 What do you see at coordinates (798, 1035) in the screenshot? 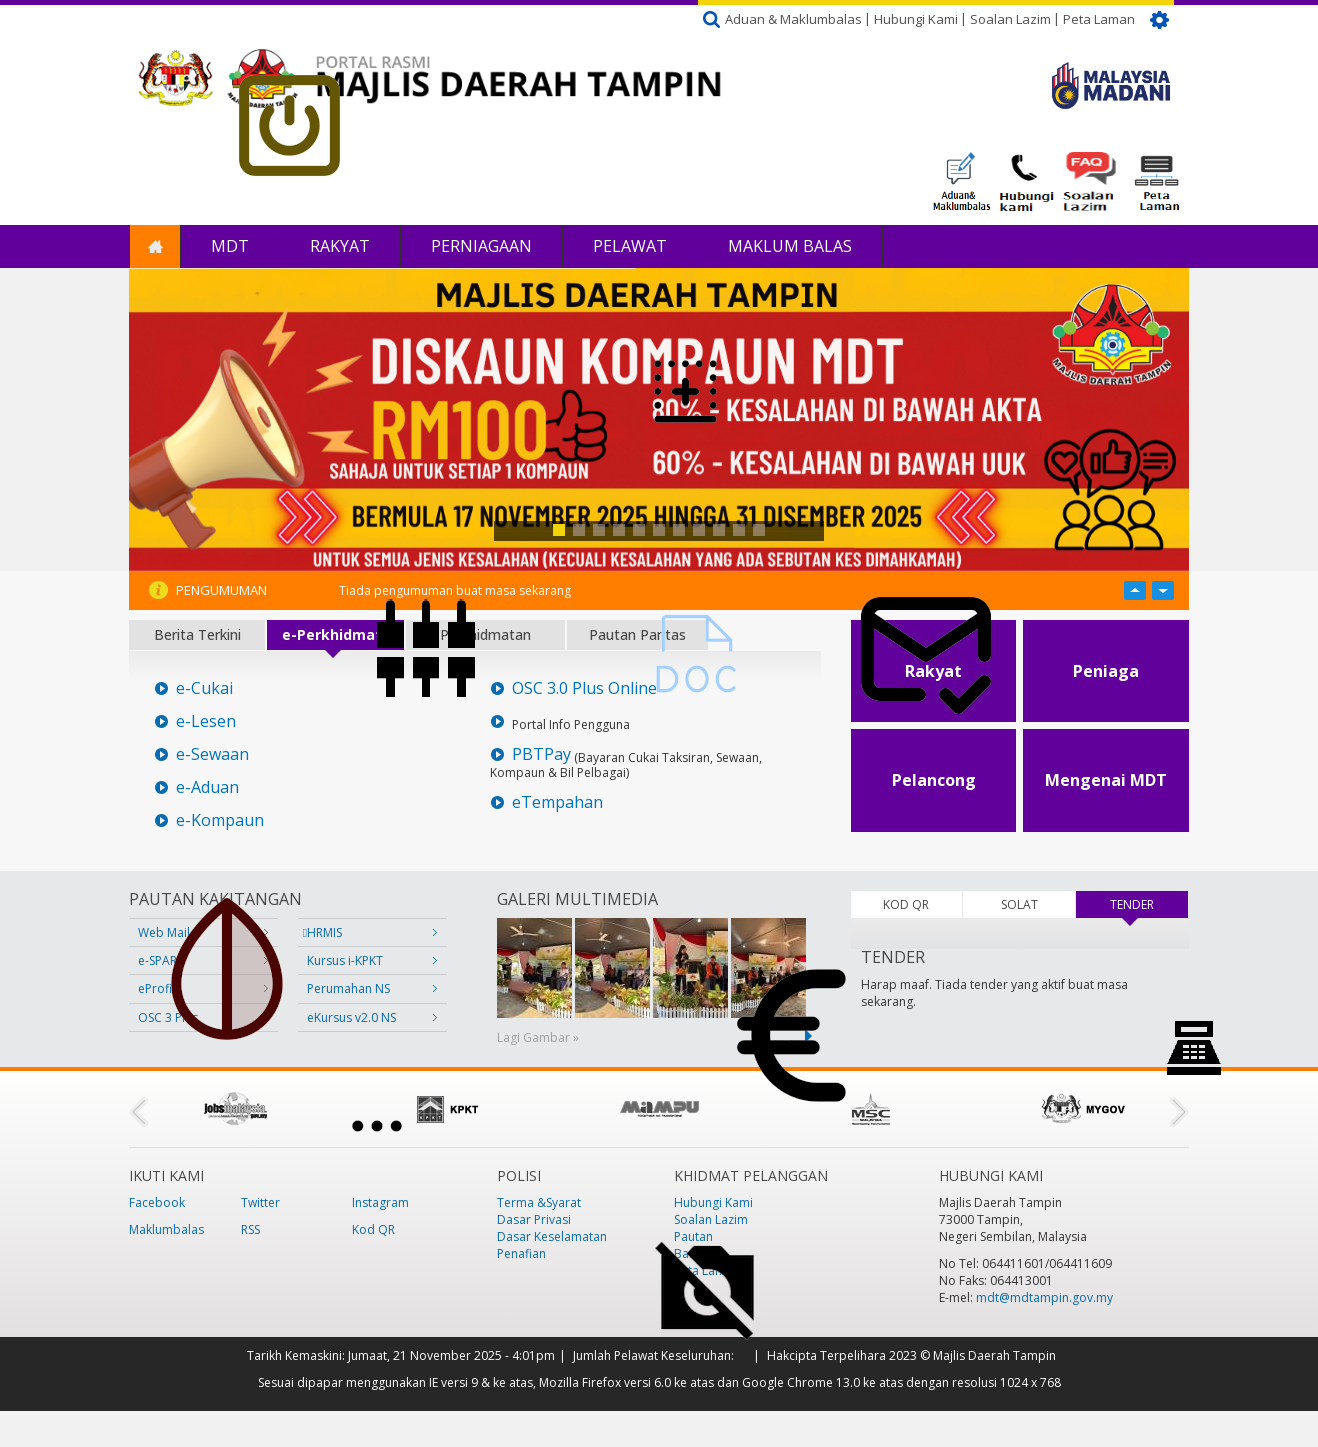
I see `indicates euro currency or price` at bounding box center [798, 1035].